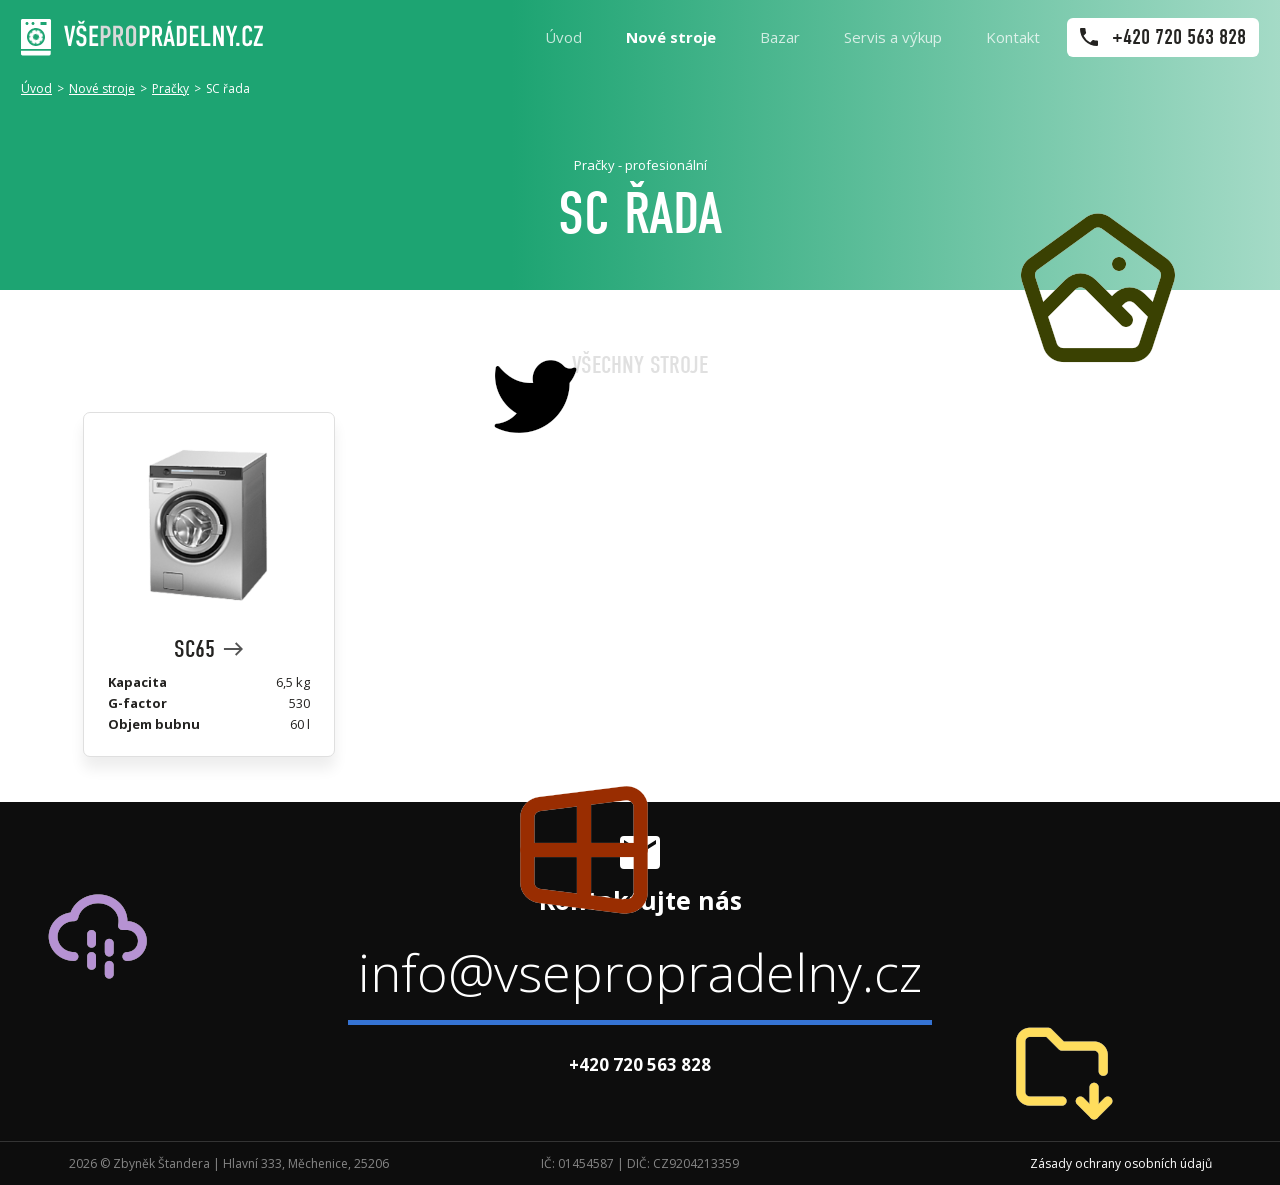  I want to click on view images in a pentagon-shaped frame, so click(1098, 292).